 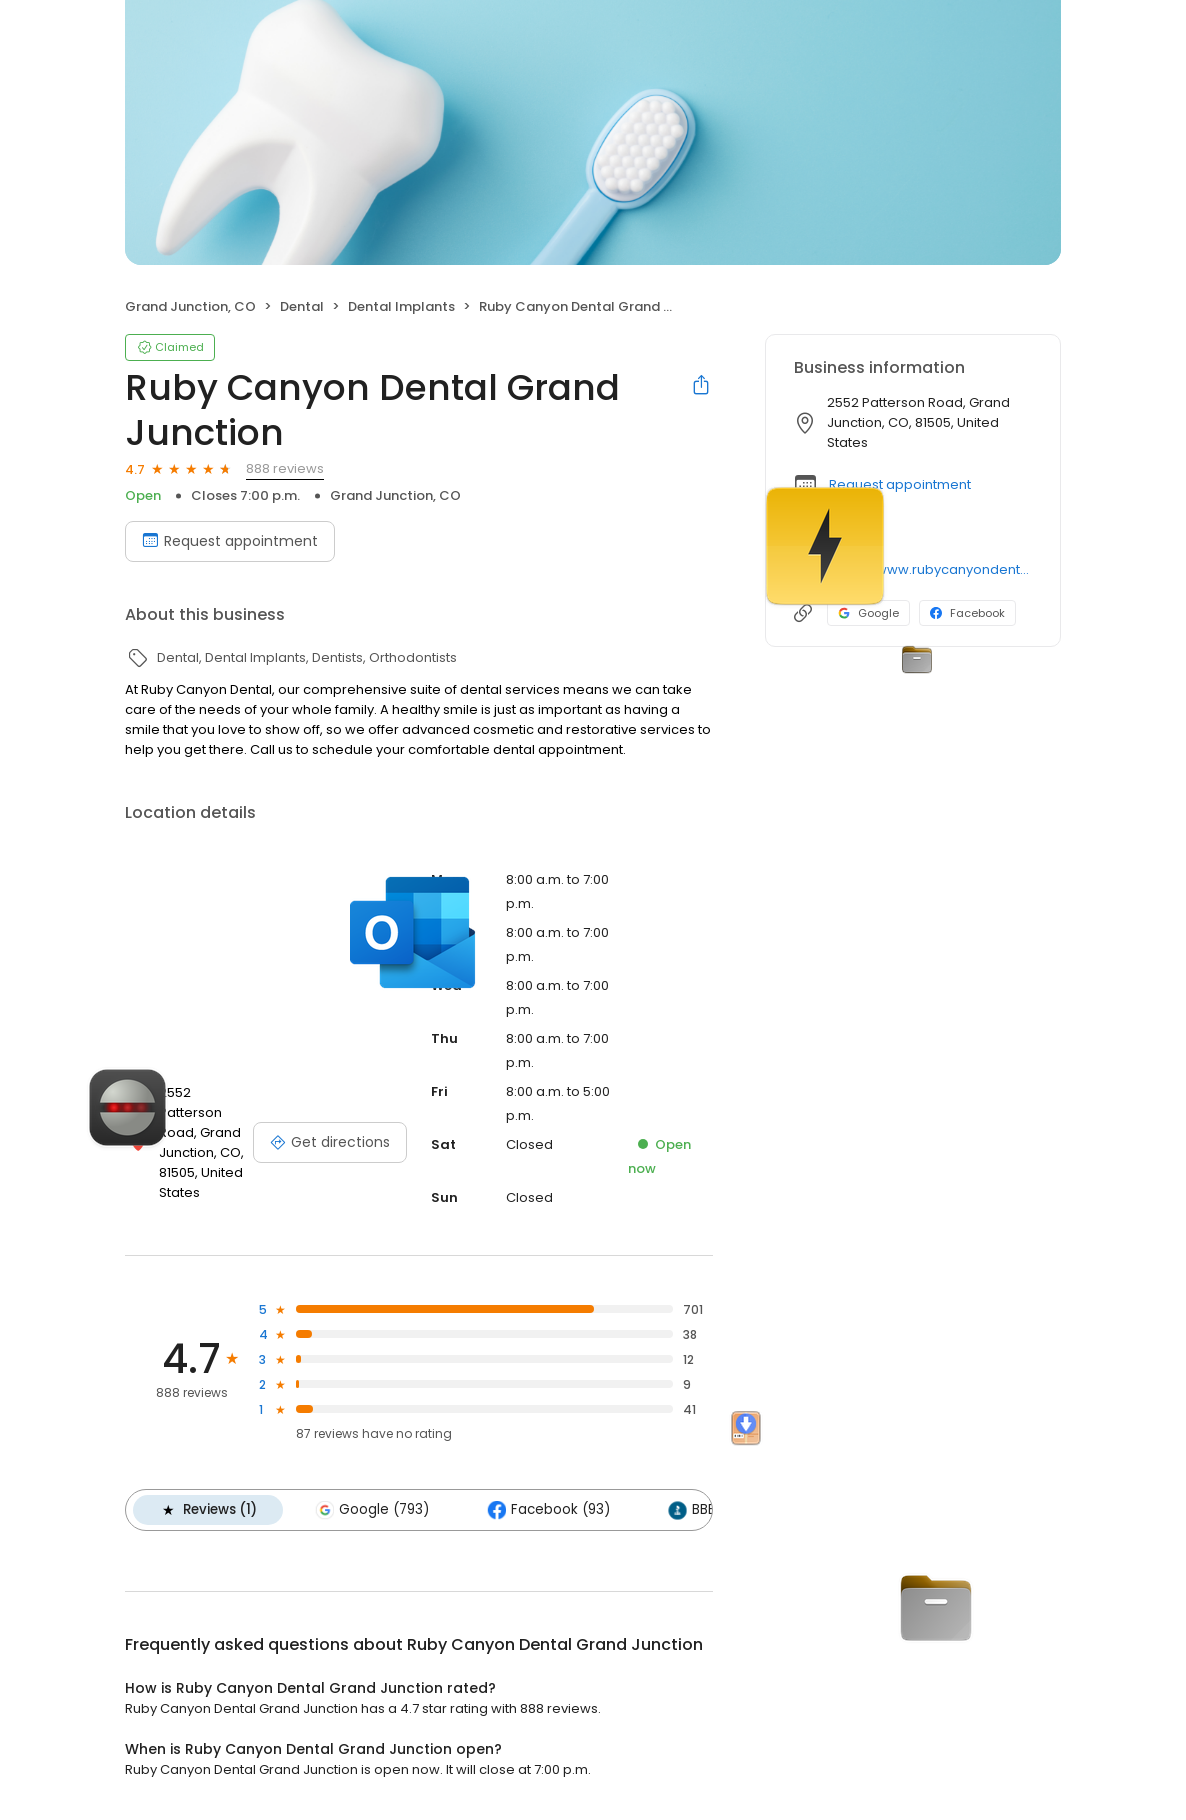 What do you see at coordinates (746, 1428) in the screenshot?
I see `downloading a package or software update` at bounding box center [746, 1428].